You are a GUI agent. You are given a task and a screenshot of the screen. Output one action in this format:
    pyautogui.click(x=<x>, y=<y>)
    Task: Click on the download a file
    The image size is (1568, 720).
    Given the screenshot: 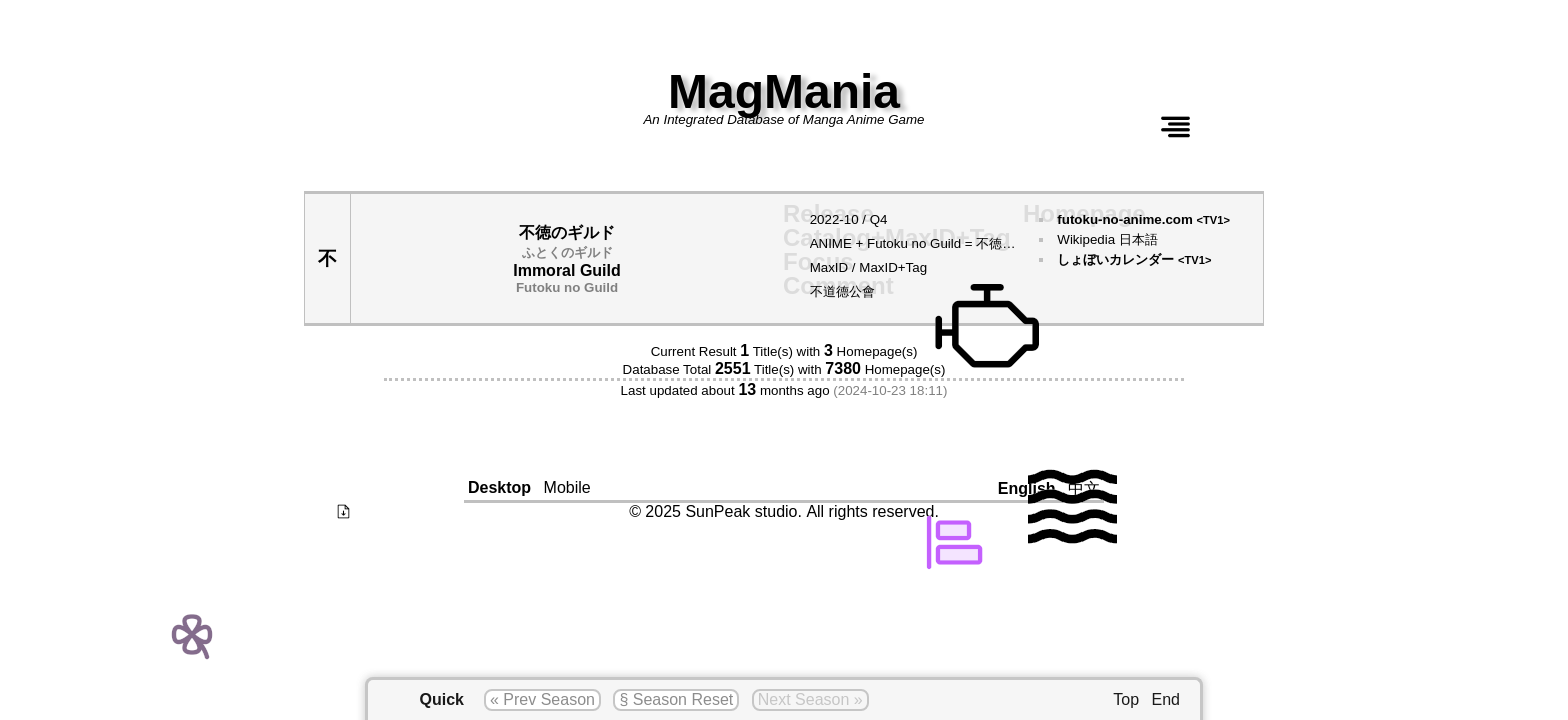 What is the action you would take?
    pyautogui.click(x=343, y=511)
    